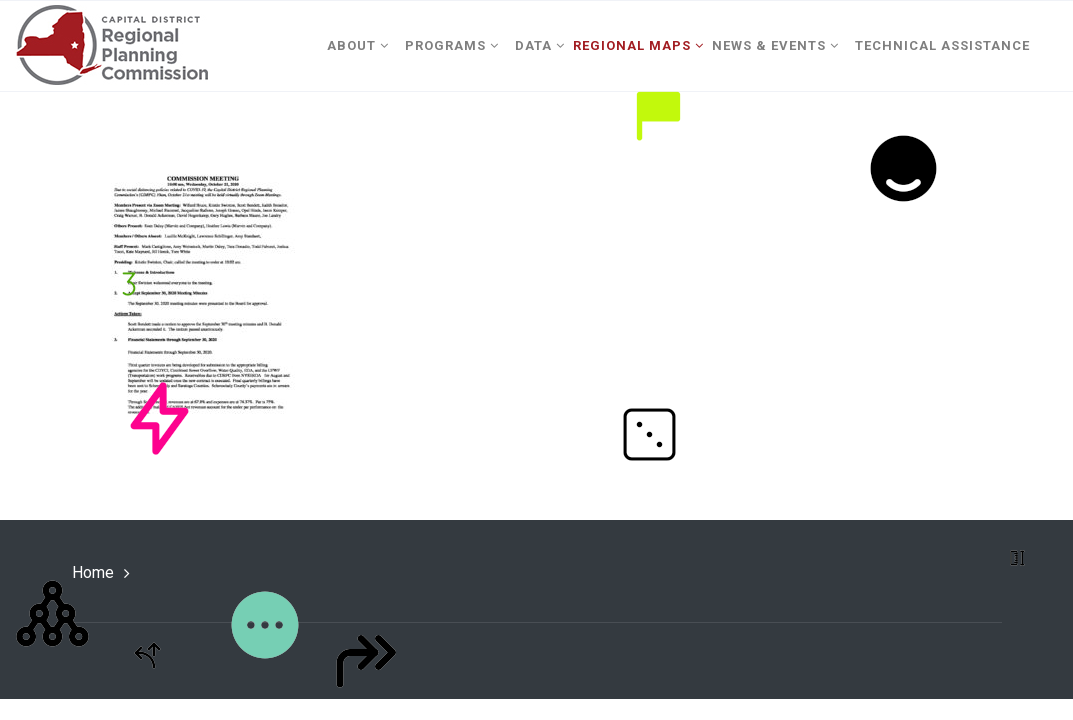 The width and height of the screenshot is (1073, 720). What do you see at coordinates (658, 113) in the screenshot?
I see `flag an item for review or attention` at bounding box center [658, 113].